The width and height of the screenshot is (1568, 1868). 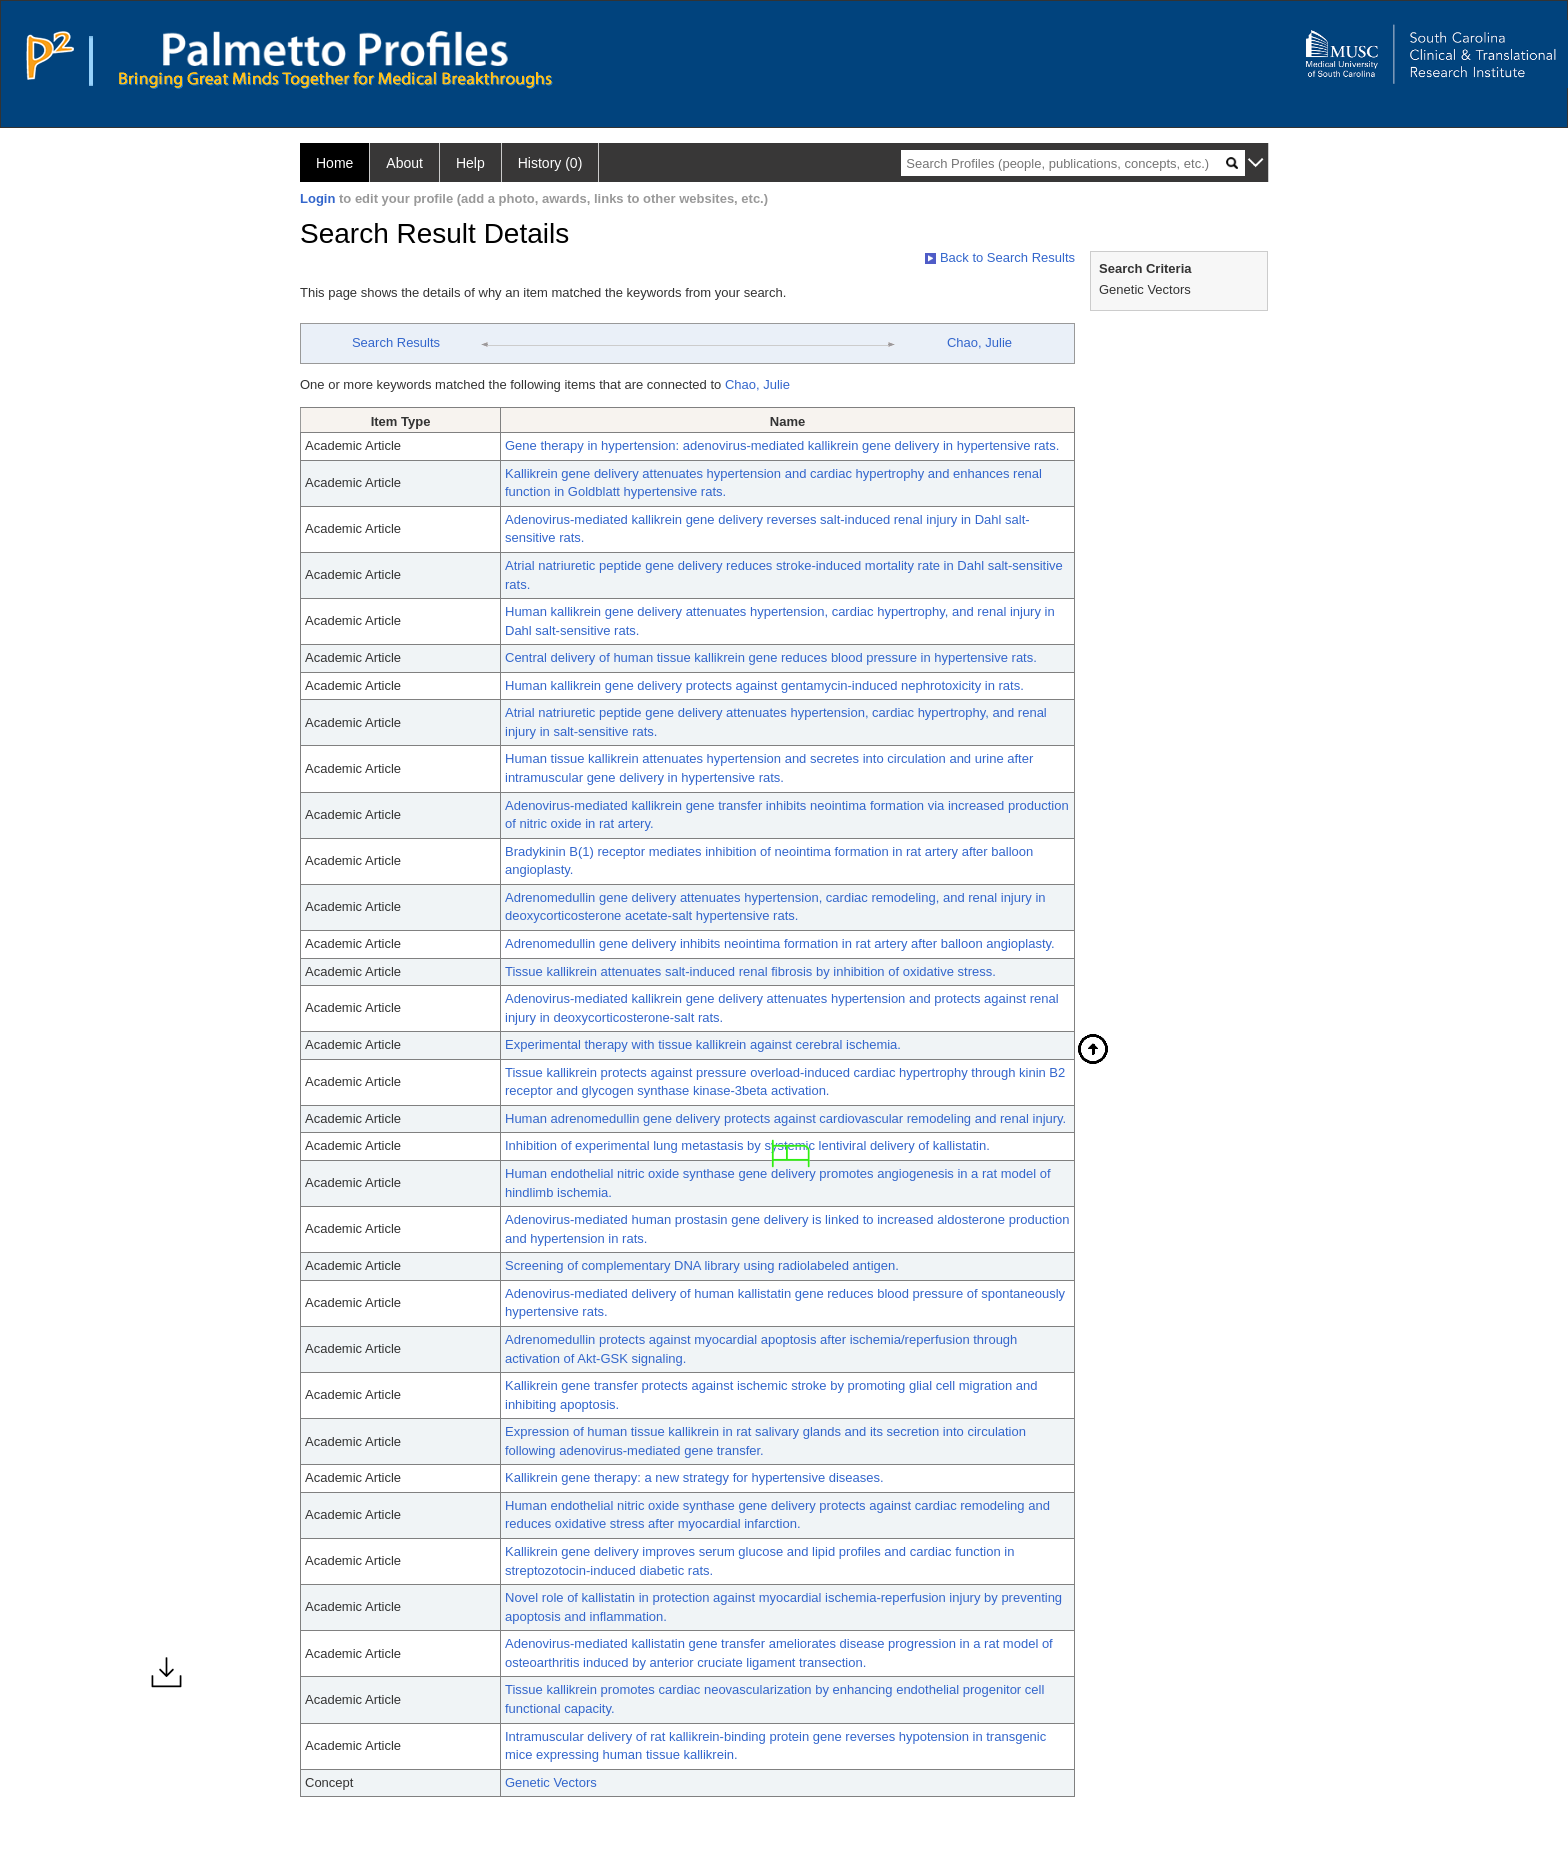 What do you see at coordinates (1093, 1049) in the screenshot?
I see `upload a file or content` at bounding box center [1093, 1049].